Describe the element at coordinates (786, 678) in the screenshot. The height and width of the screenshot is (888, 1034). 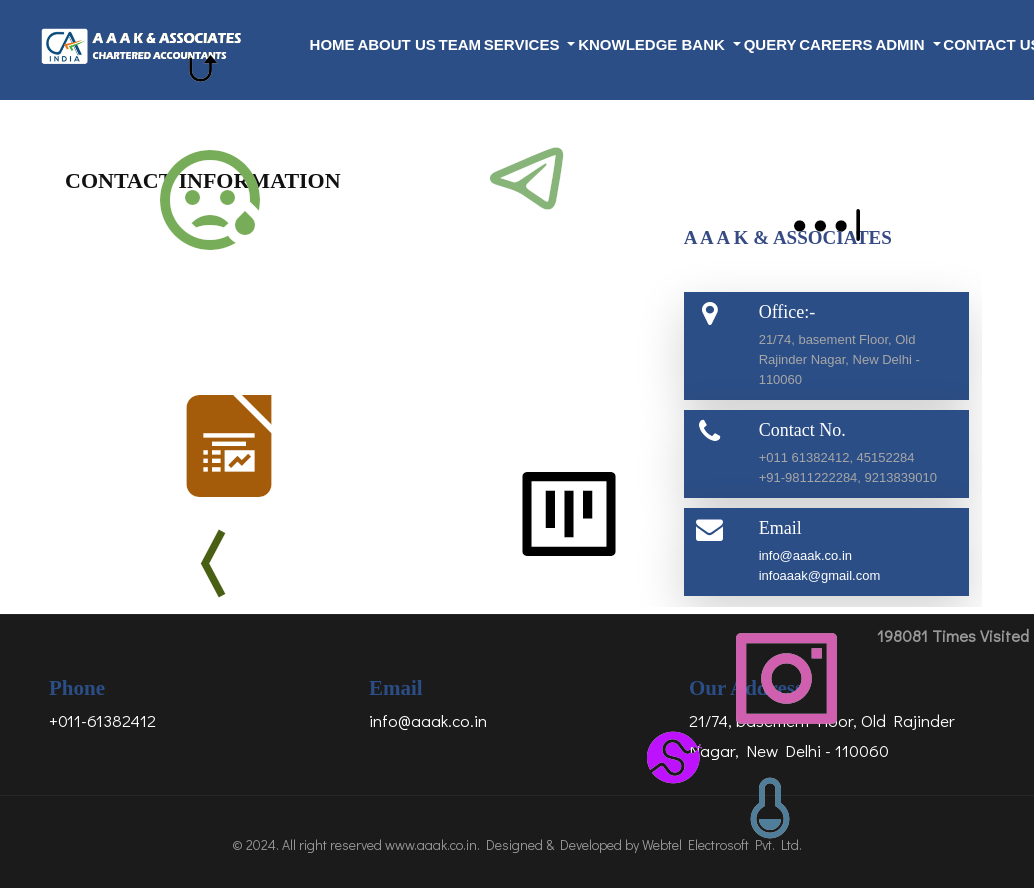
I see `open camera to take a photo` at that location.